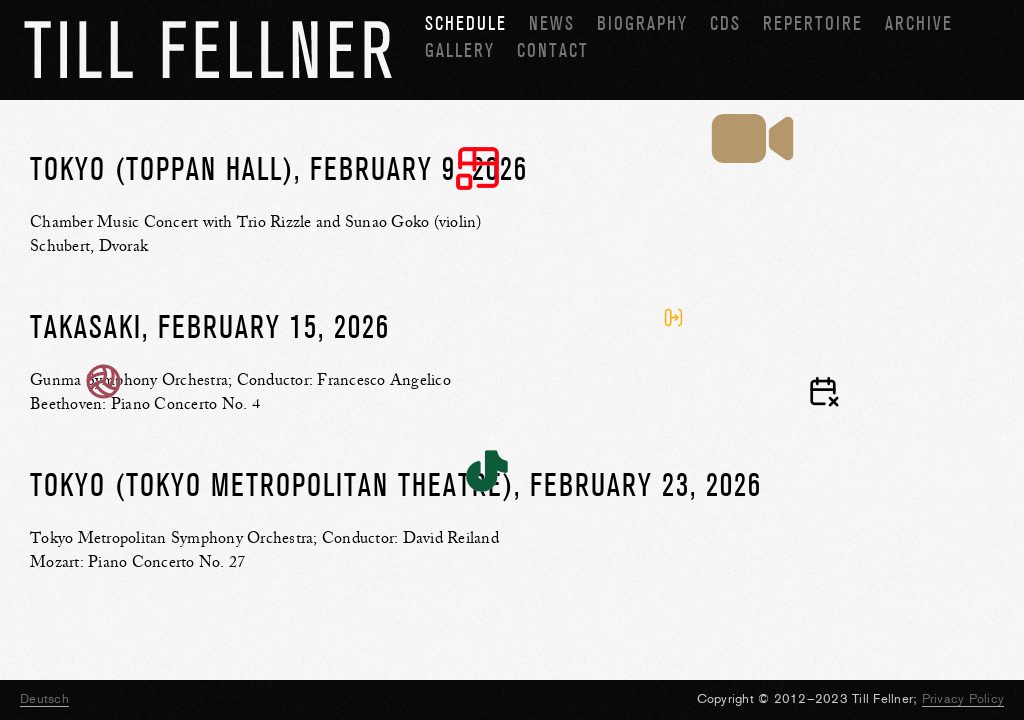 Image resolution: width=1024 pixels, height=720 pixels. What do you see at coordinates (478, 167) in the screenshot?
I see `create a table alias or reference` at bounding box center [478, 167].